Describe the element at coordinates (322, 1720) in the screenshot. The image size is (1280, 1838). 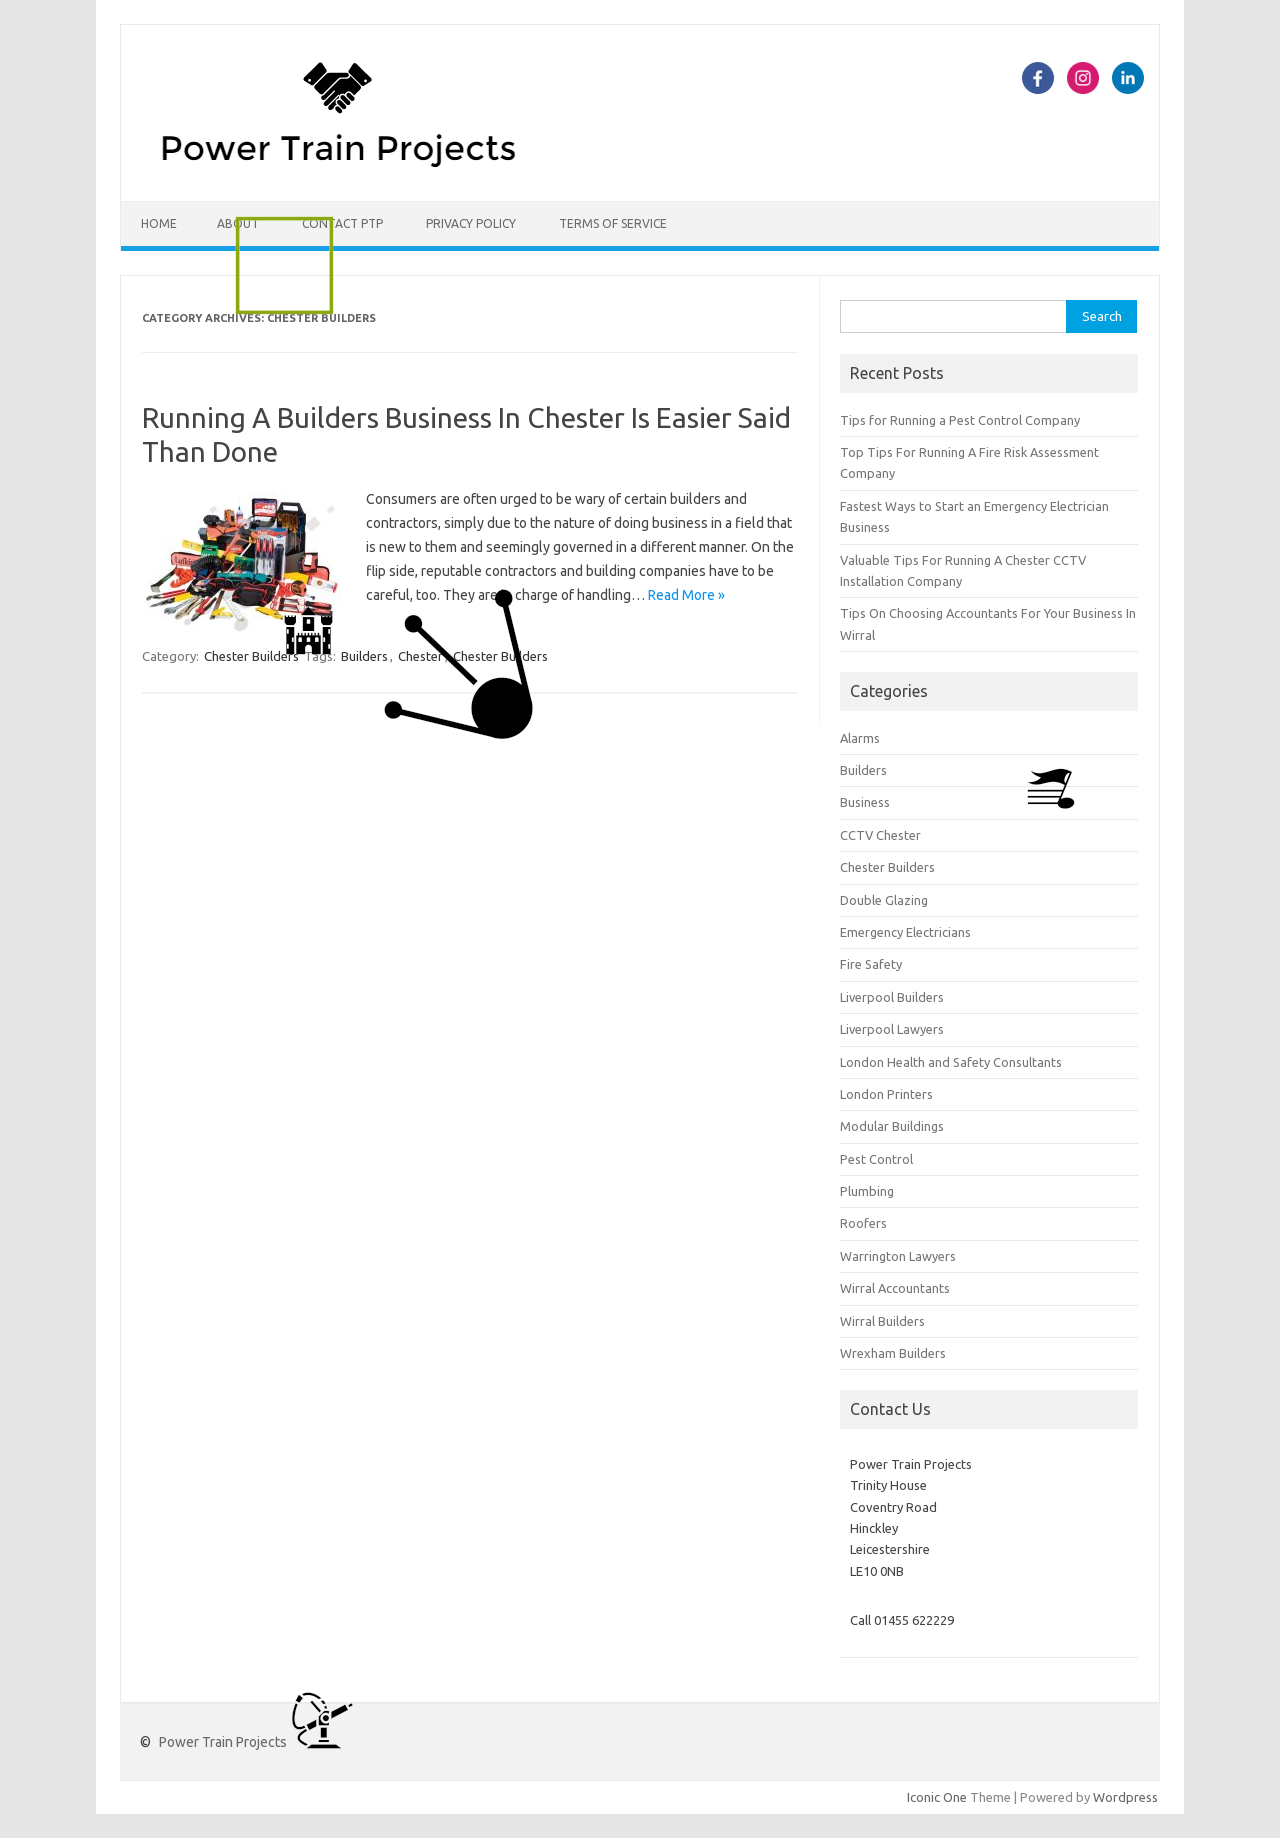
I see `deploy defensive laser turret` at that location.